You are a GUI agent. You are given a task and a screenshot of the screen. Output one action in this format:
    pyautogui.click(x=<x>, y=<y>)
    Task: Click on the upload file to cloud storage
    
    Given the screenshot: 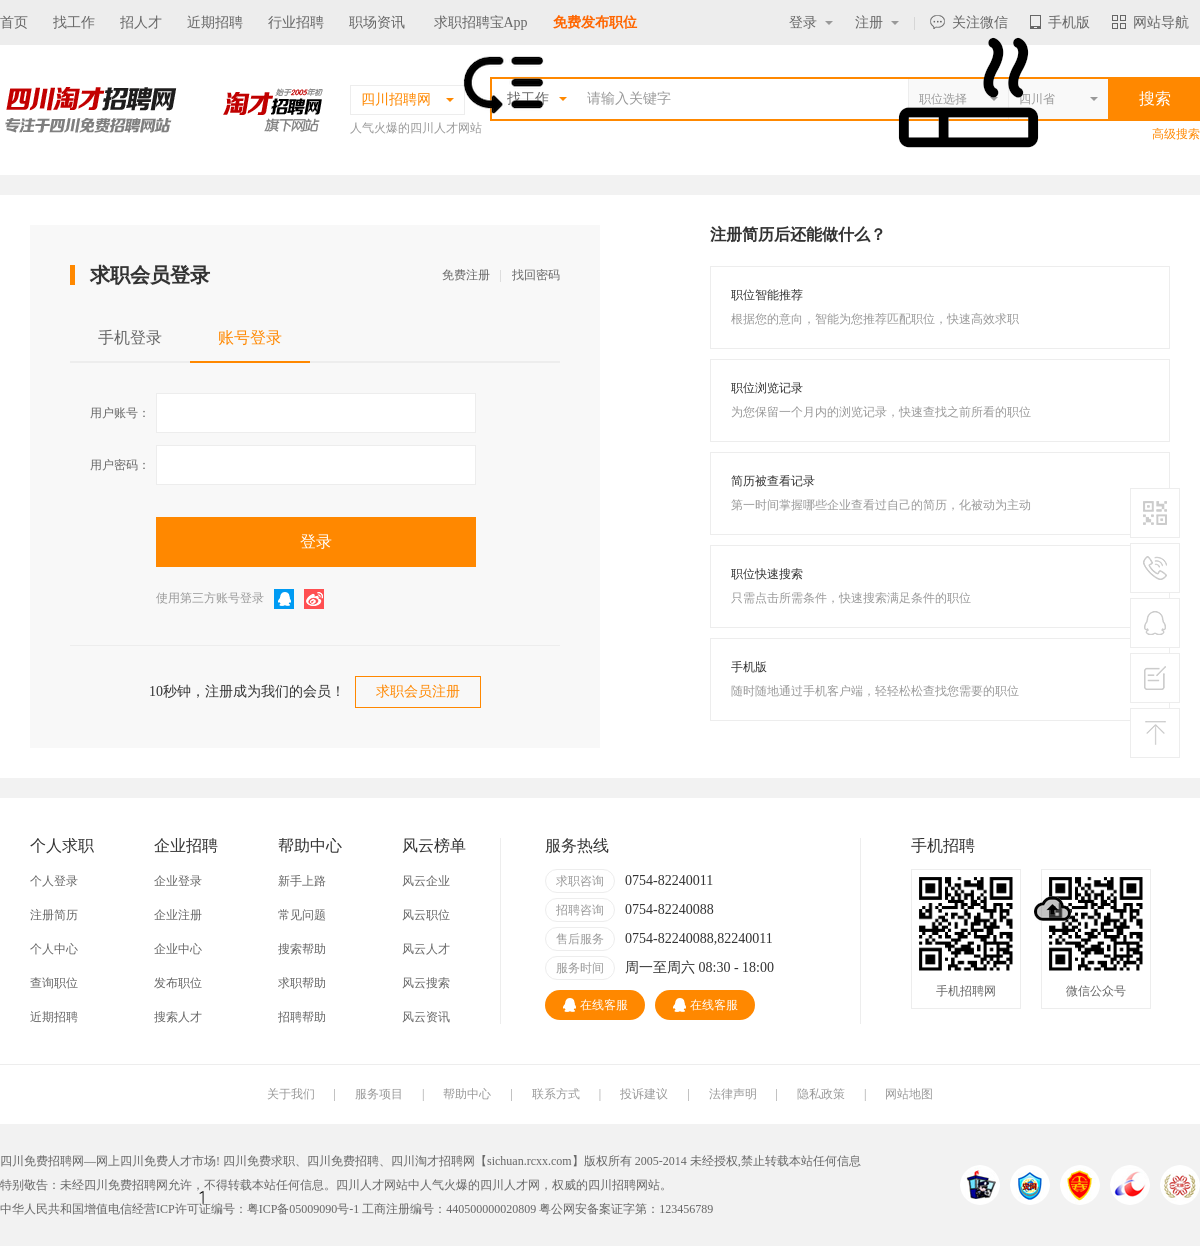 What is the action you would take?
    pyautogui.click(x=1052, y=908)
    